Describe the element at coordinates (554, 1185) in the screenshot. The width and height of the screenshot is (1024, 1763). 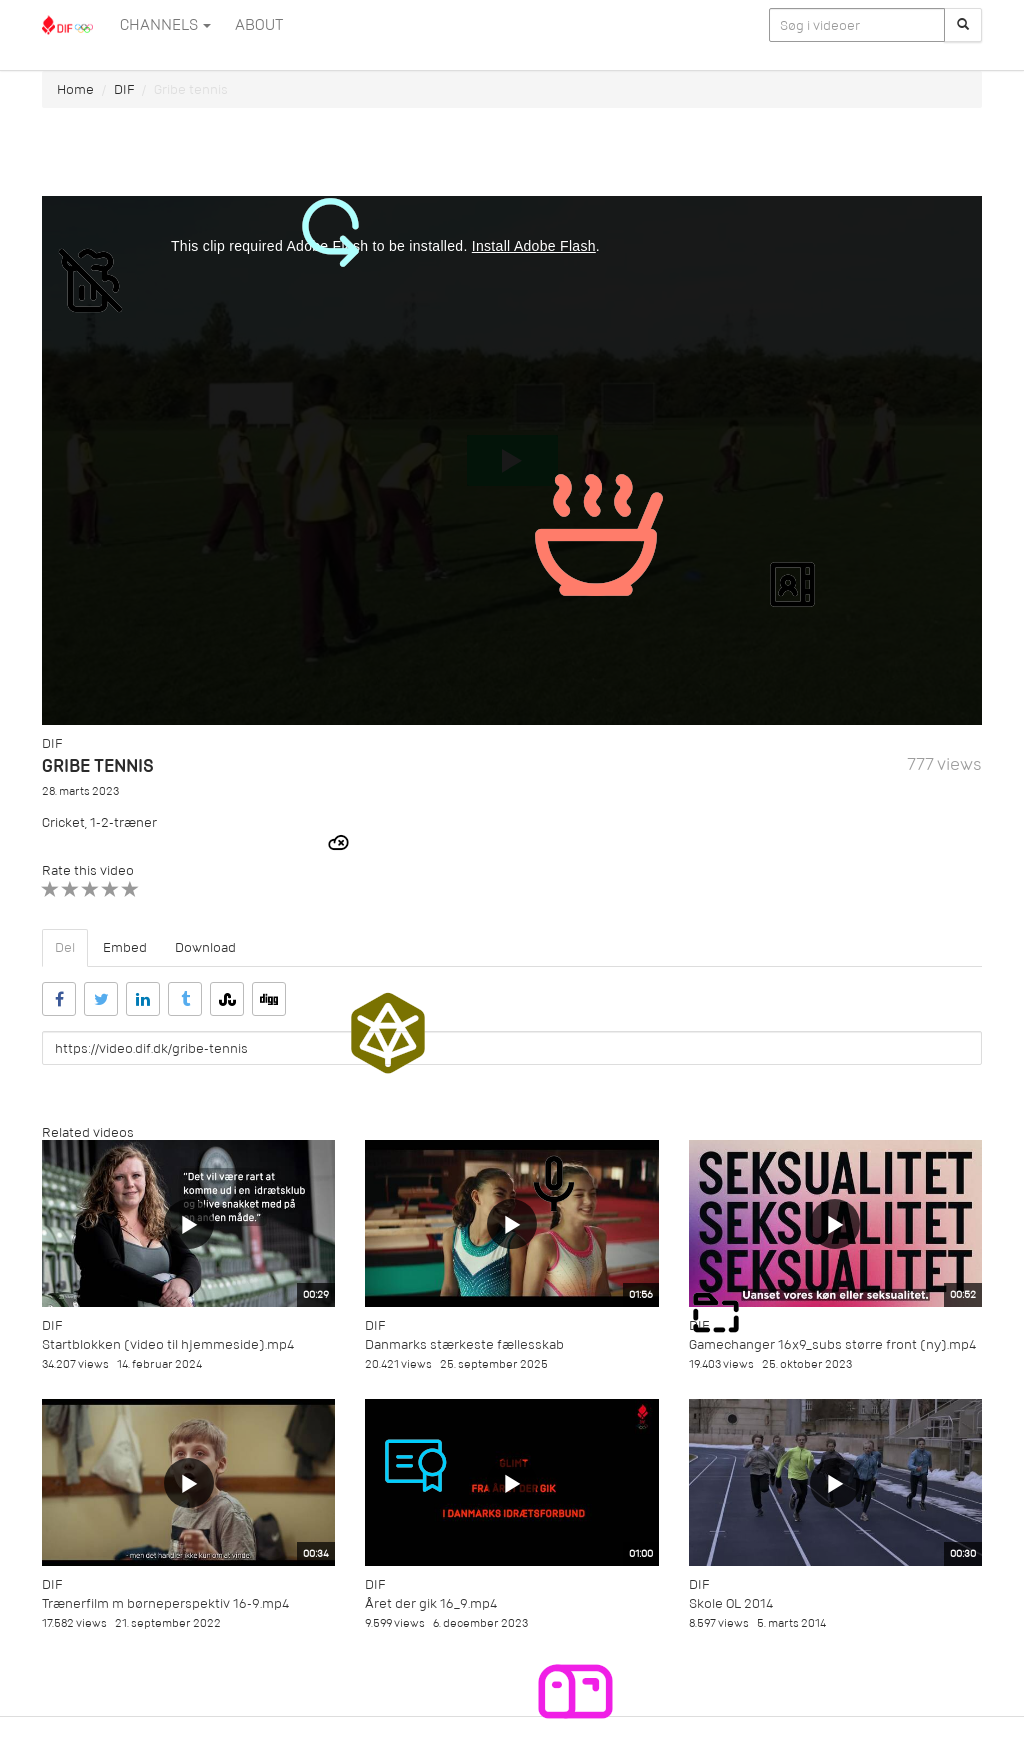
I see `tap to start voice input` at that location.